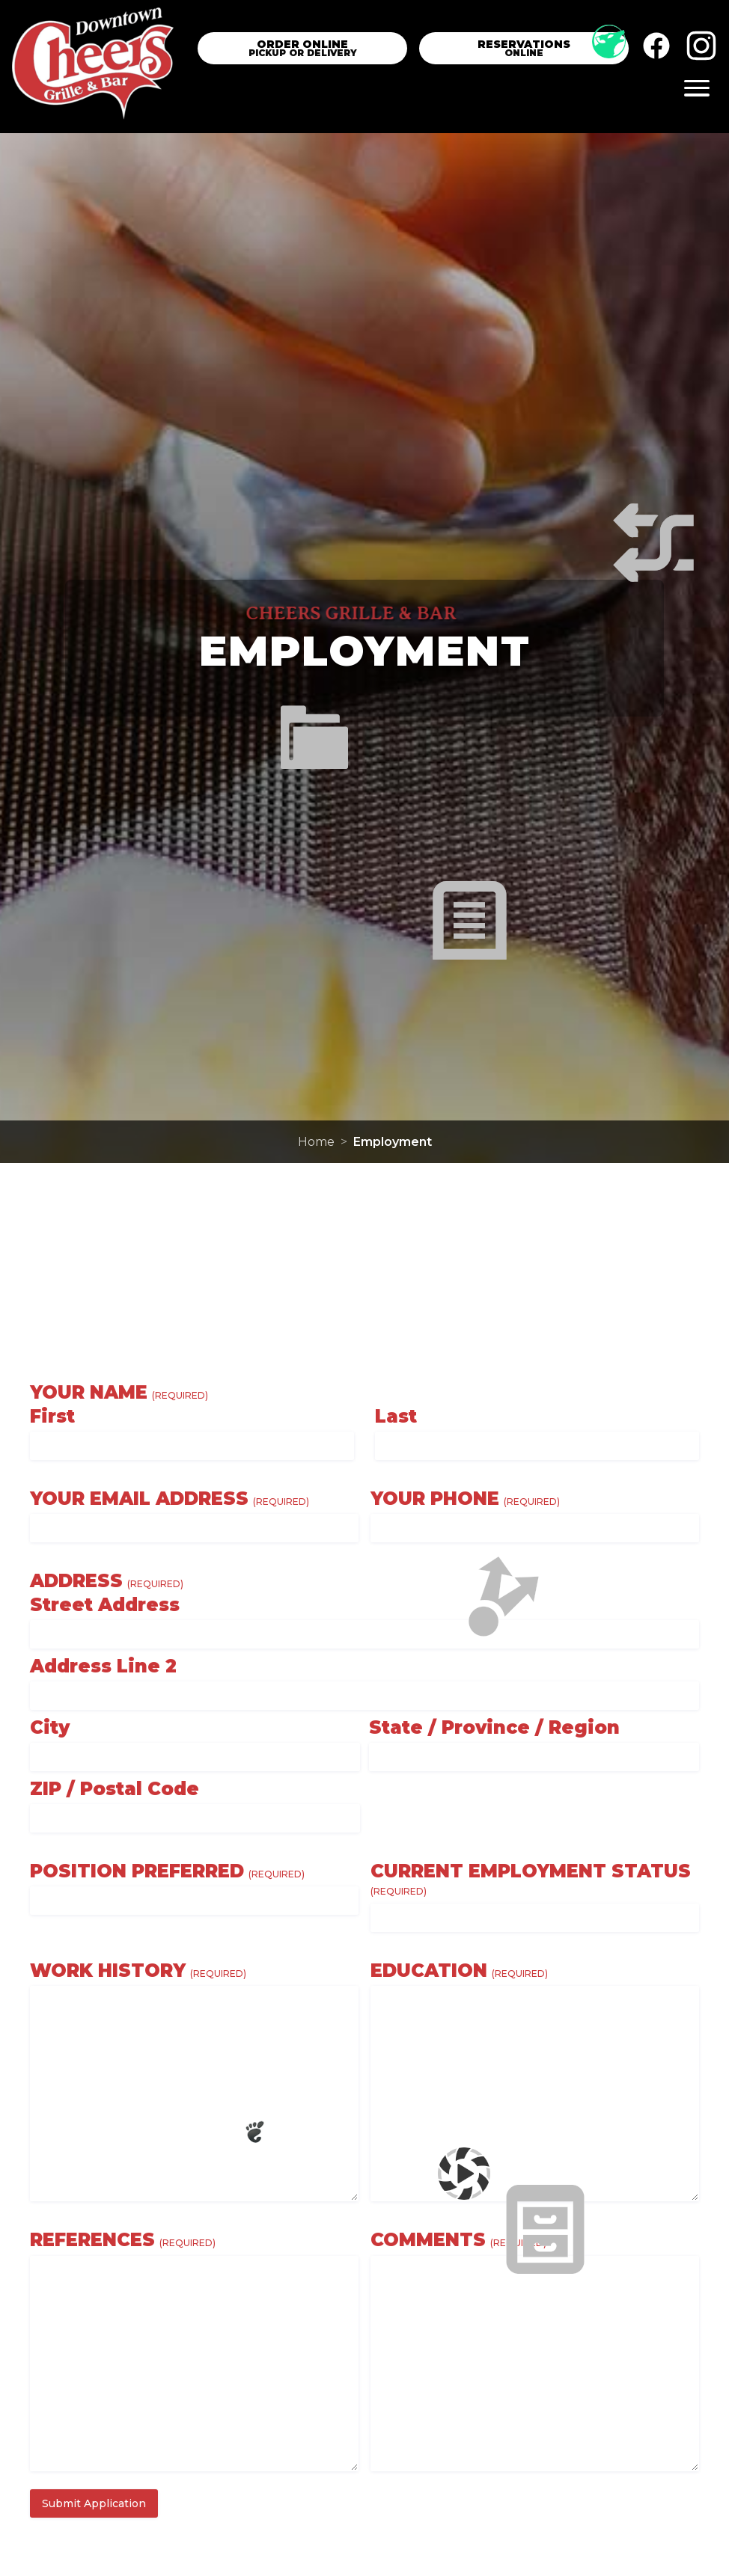  Describe the element at coordinates (314, 735) in the screenshot. I see `access desktop folder` at that location.